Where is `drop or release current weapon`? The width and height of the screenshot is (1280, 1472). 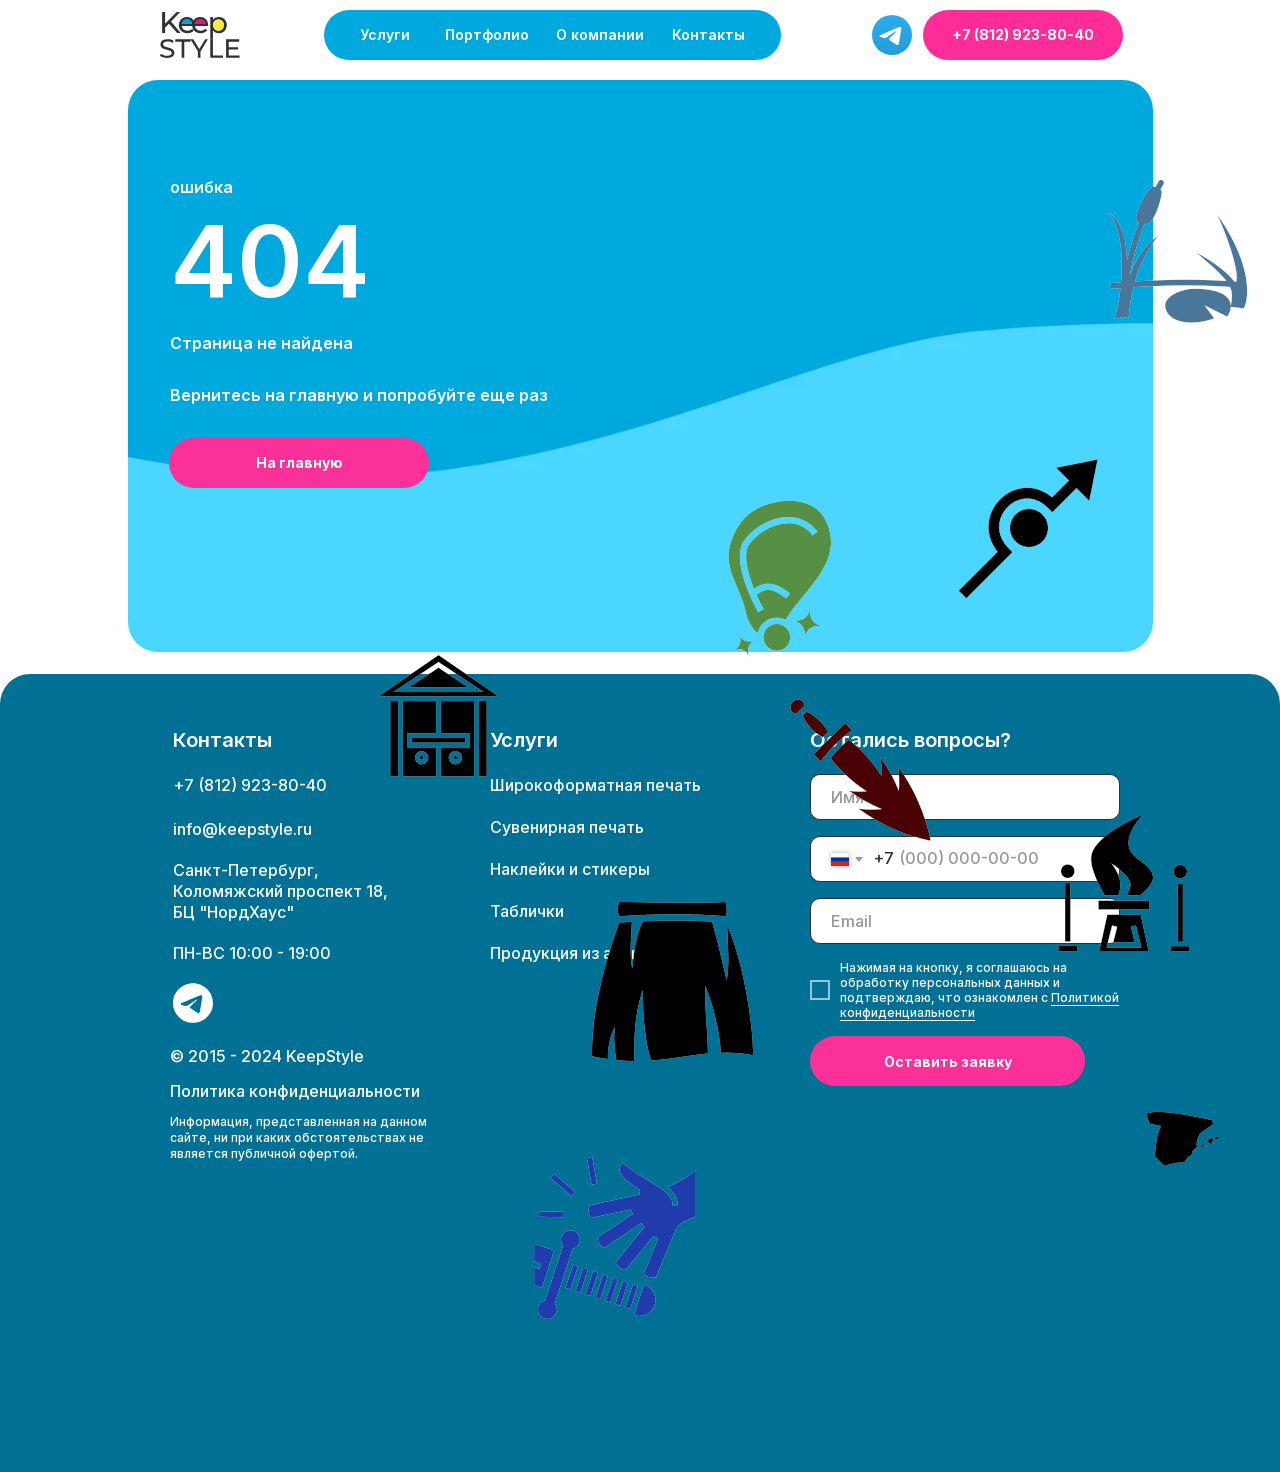 drop or release current weapon is located at coordinates (615, 1238).